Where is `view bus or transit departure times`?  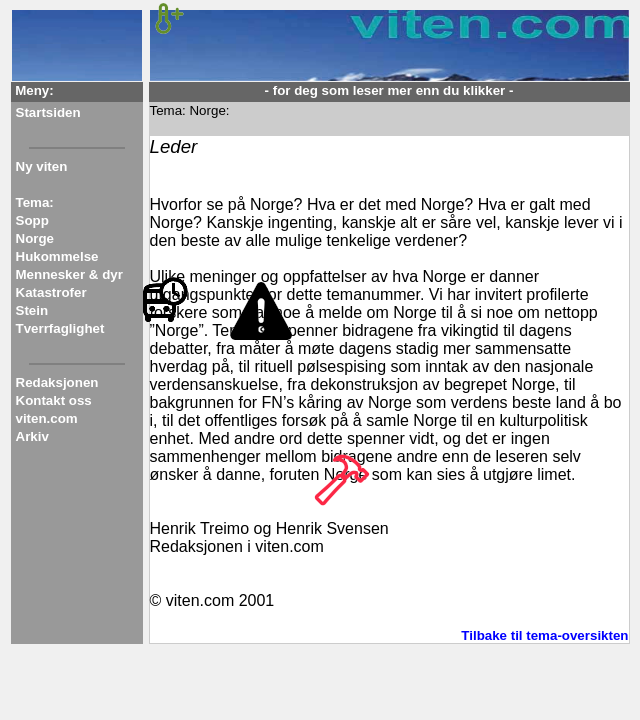
view bus or transit departure times is located at coordinates (165, 299).